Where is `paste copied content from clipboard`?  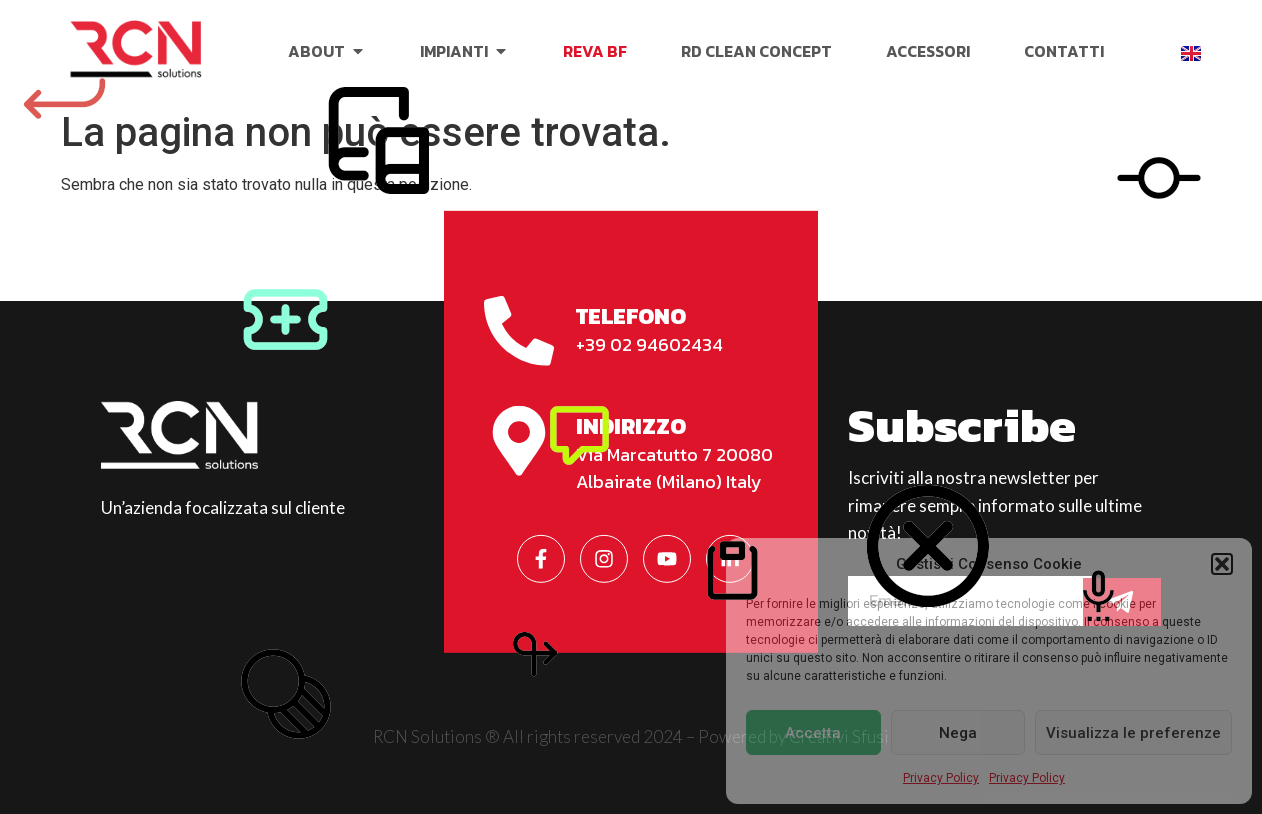
paste copied content from clipboard is located at coordinates (732, 570).